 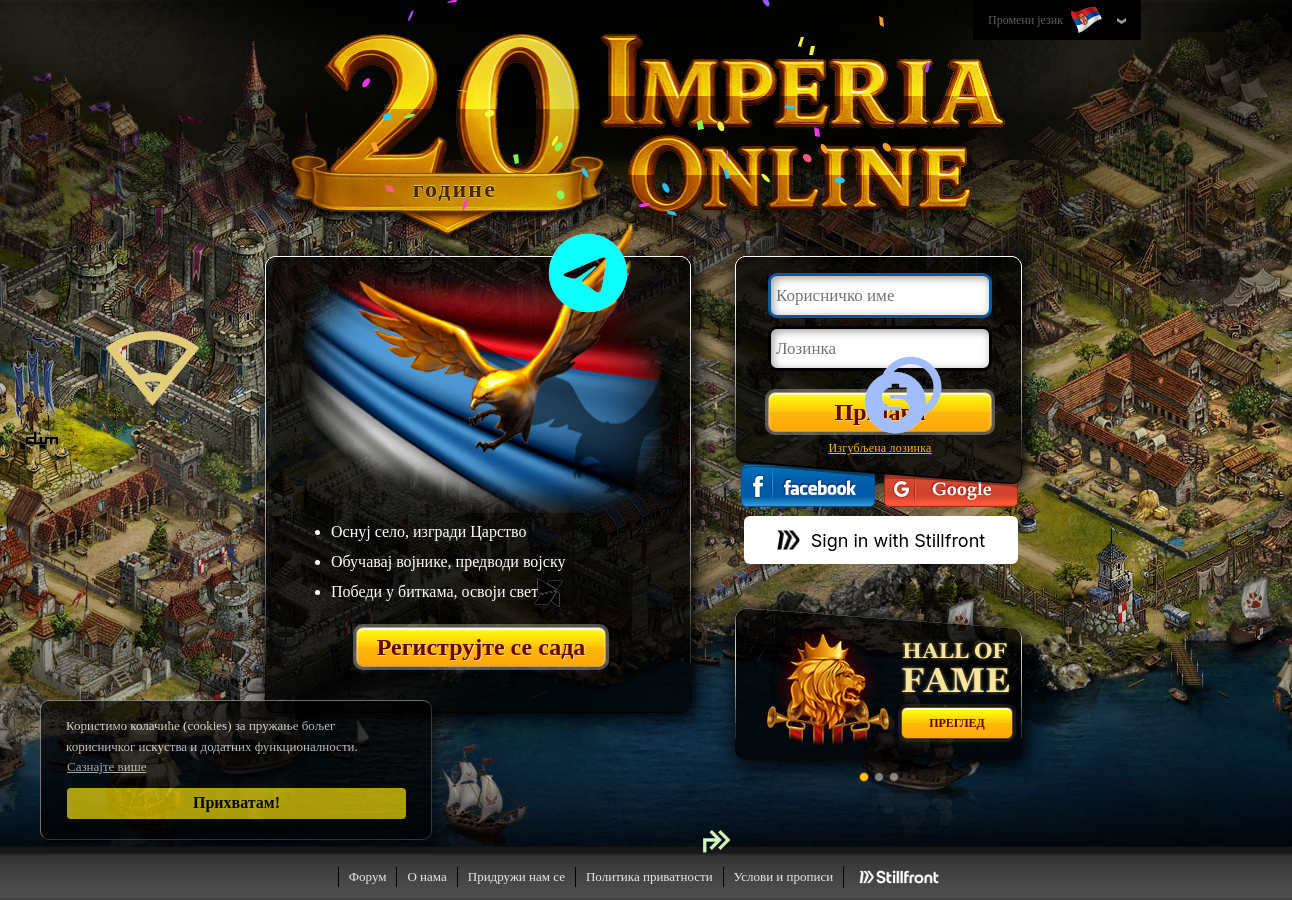 What do you see at coordinates (42, 438) in the screenshot?
I see `dwm window manager logo` at bounding box center [42, 438].